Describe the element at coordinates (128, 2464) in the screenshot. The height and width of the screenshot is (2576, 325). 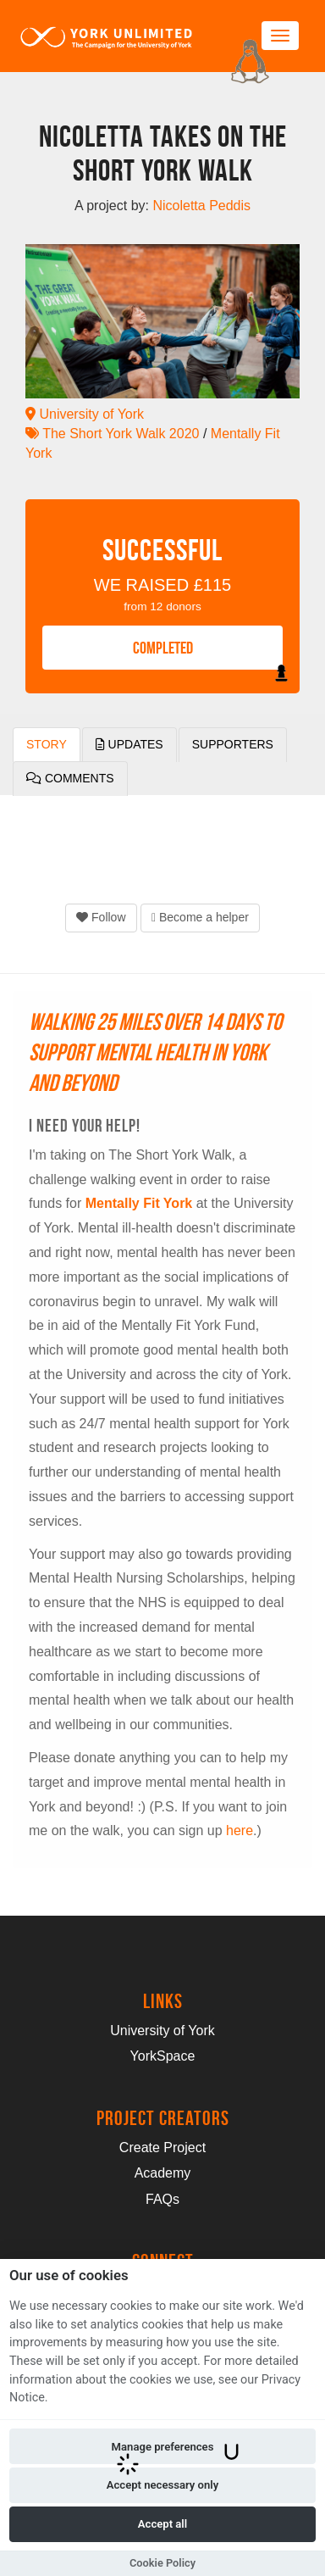
I see `indicates loading or processing in progress` at that location.